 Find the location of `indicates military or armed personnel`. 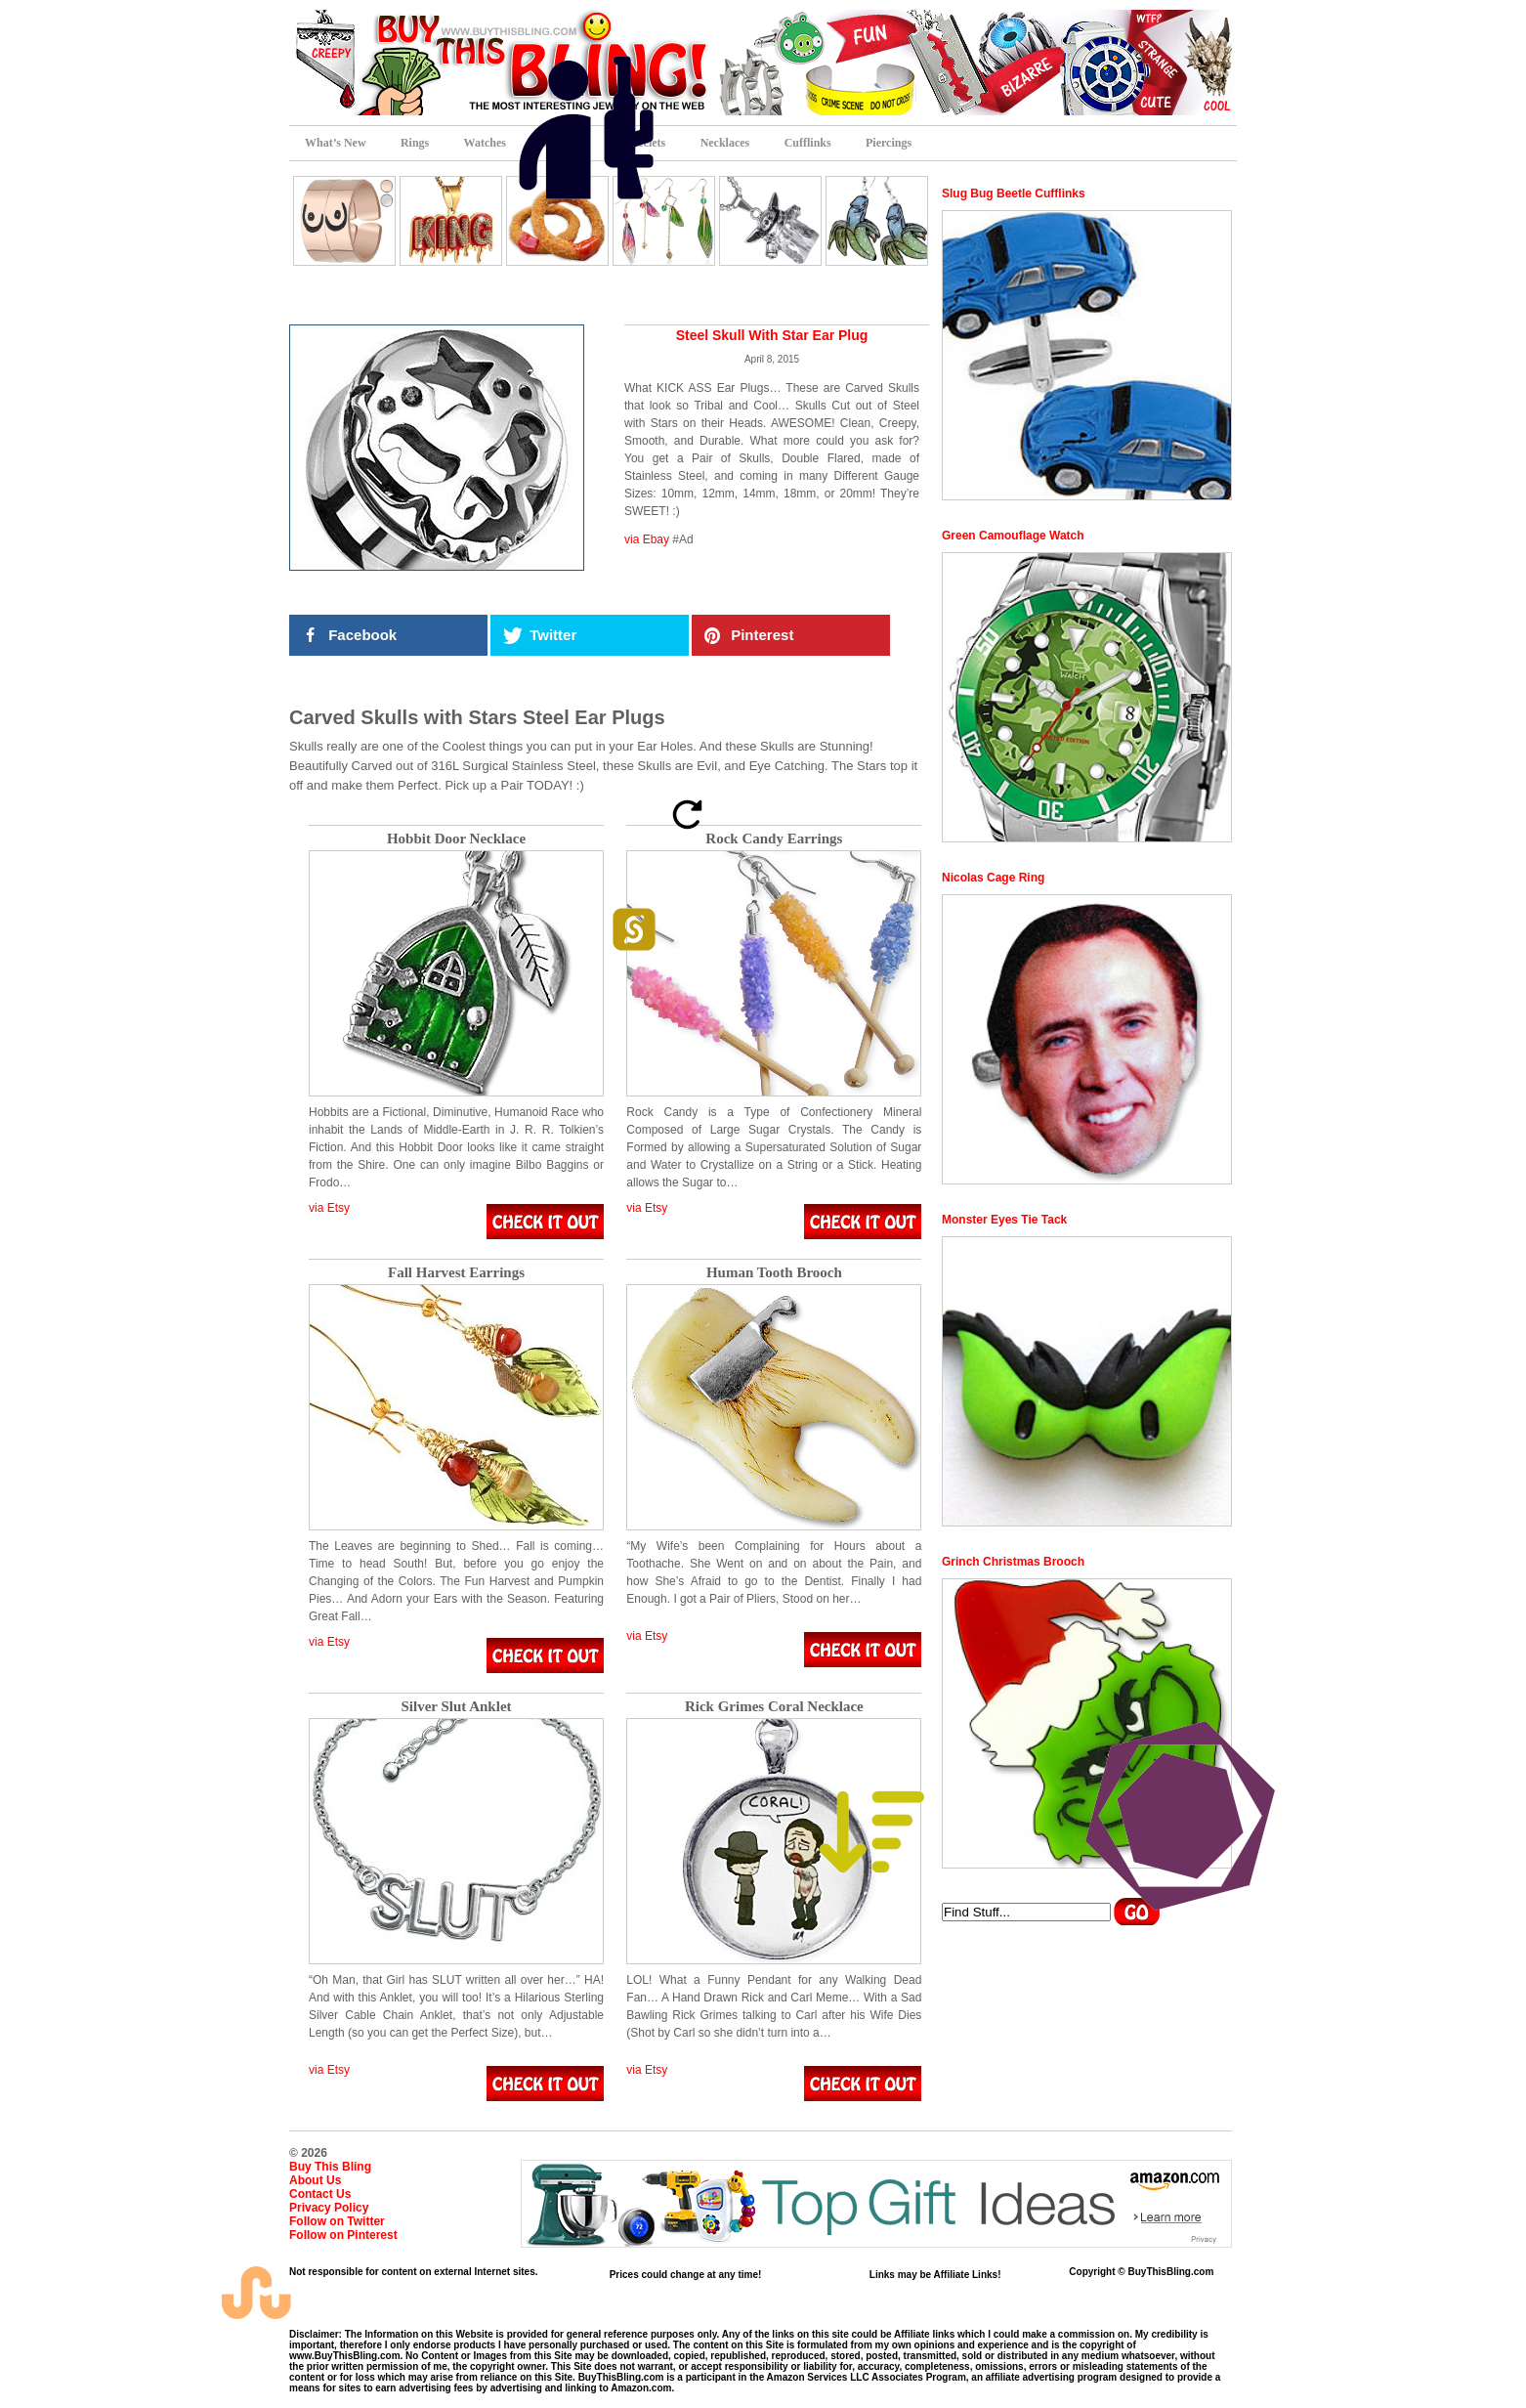

indicates military or armed personnel is located at coordinates (581, 127).